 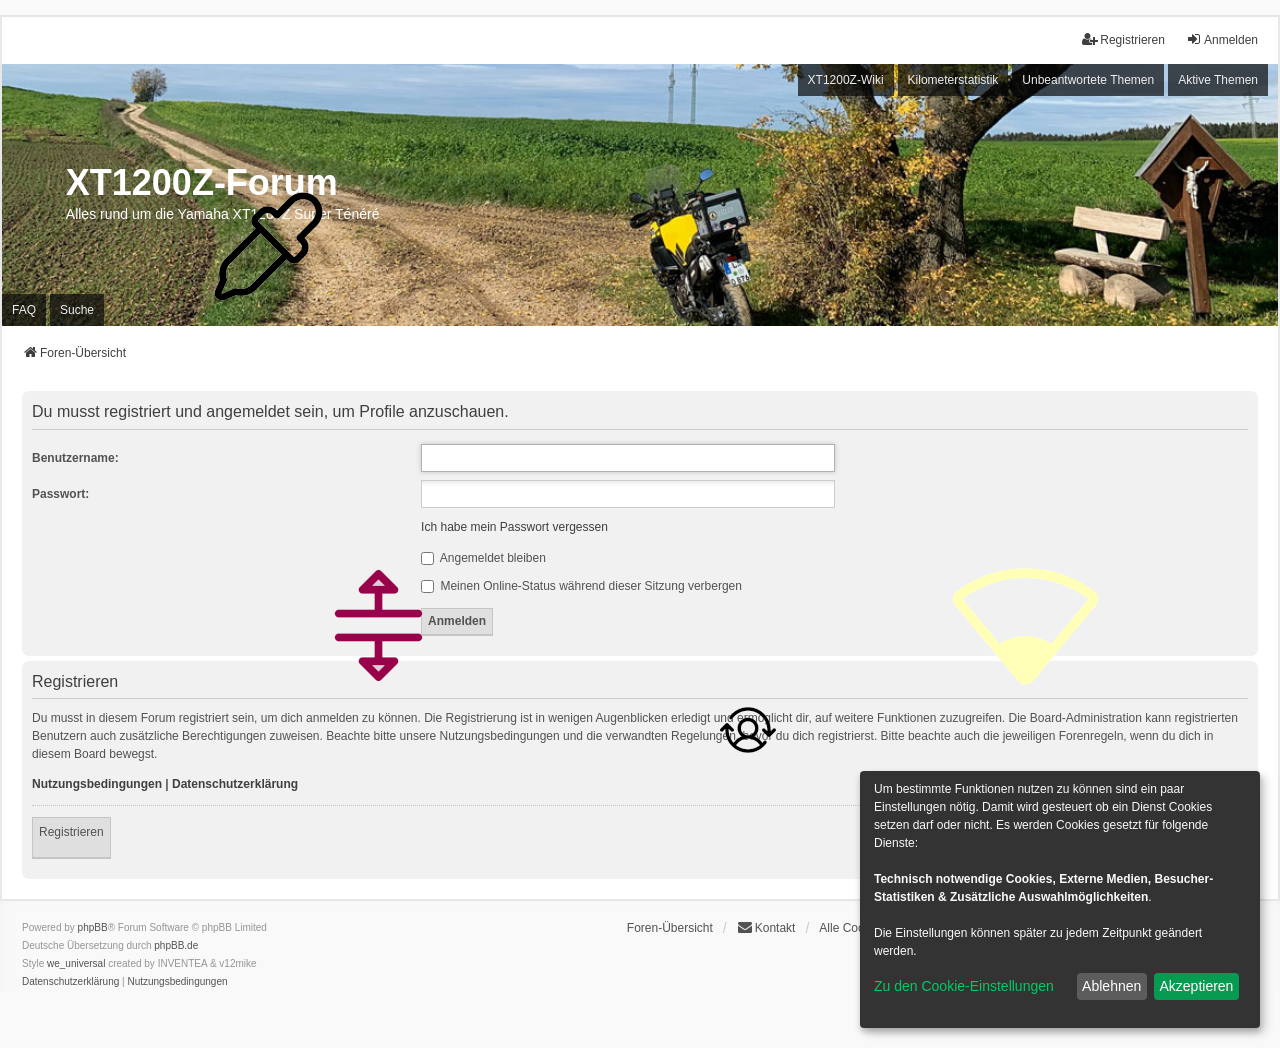 What do you see at coordinates (748, 730) in the screenshot?
I see `switch between user accounts` at bounding box center [748, 730].